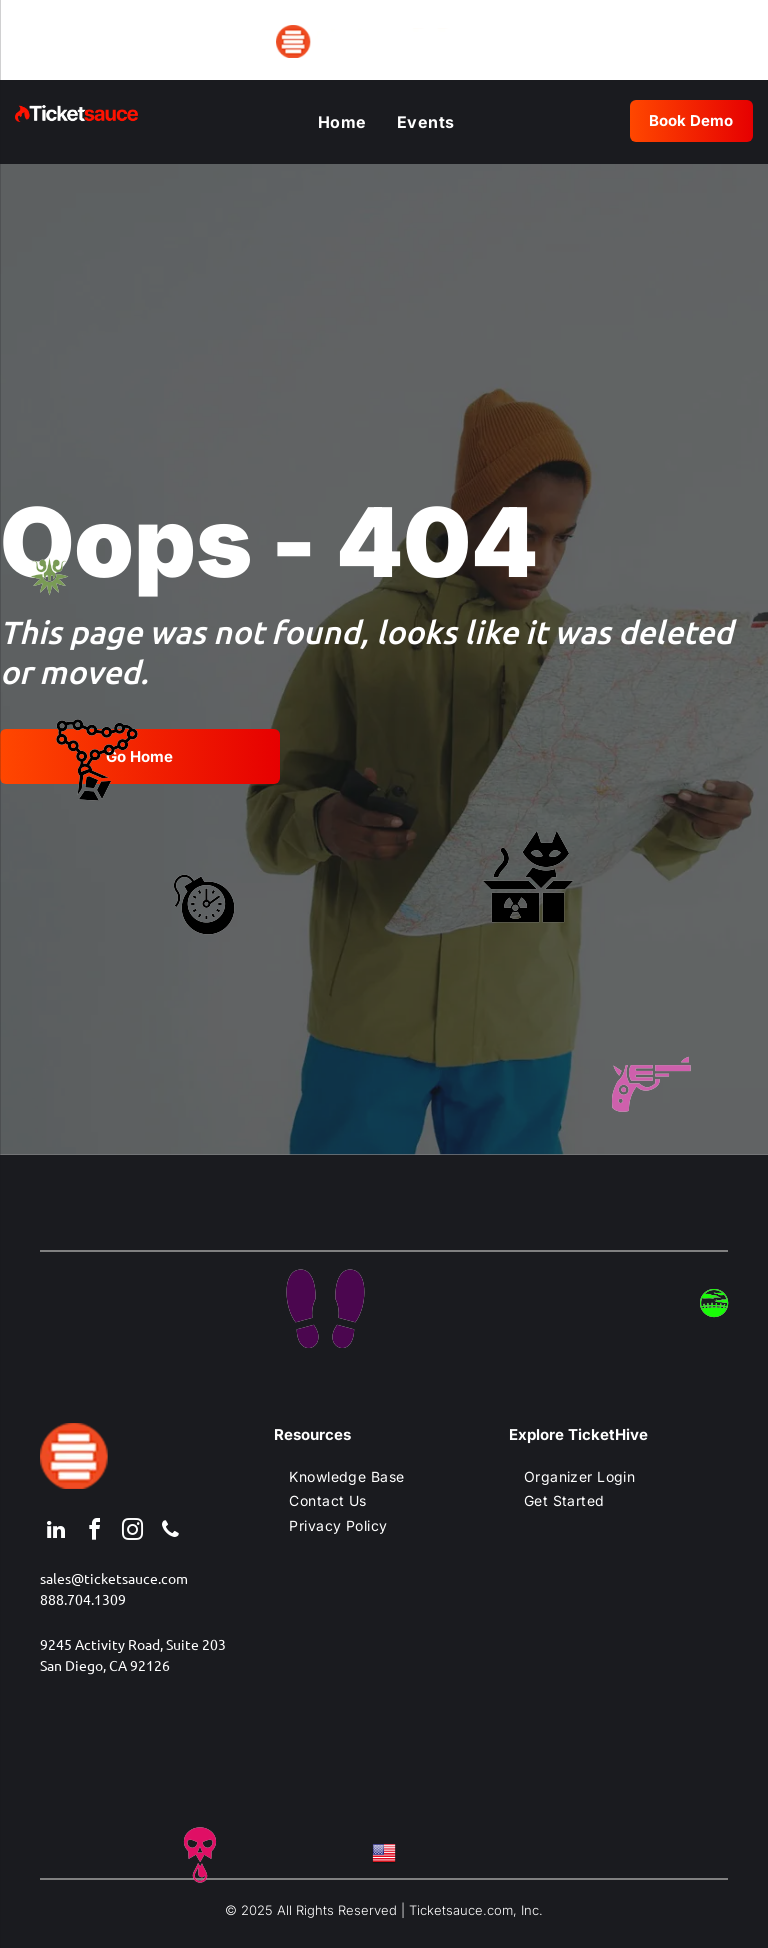 The height and width of the screenshot is (1948, 768). What do you see at coordinates (49, 576) in the screenshot?
I see `decorative tribal or abstract game emblem` at bounding box center [49, 576].